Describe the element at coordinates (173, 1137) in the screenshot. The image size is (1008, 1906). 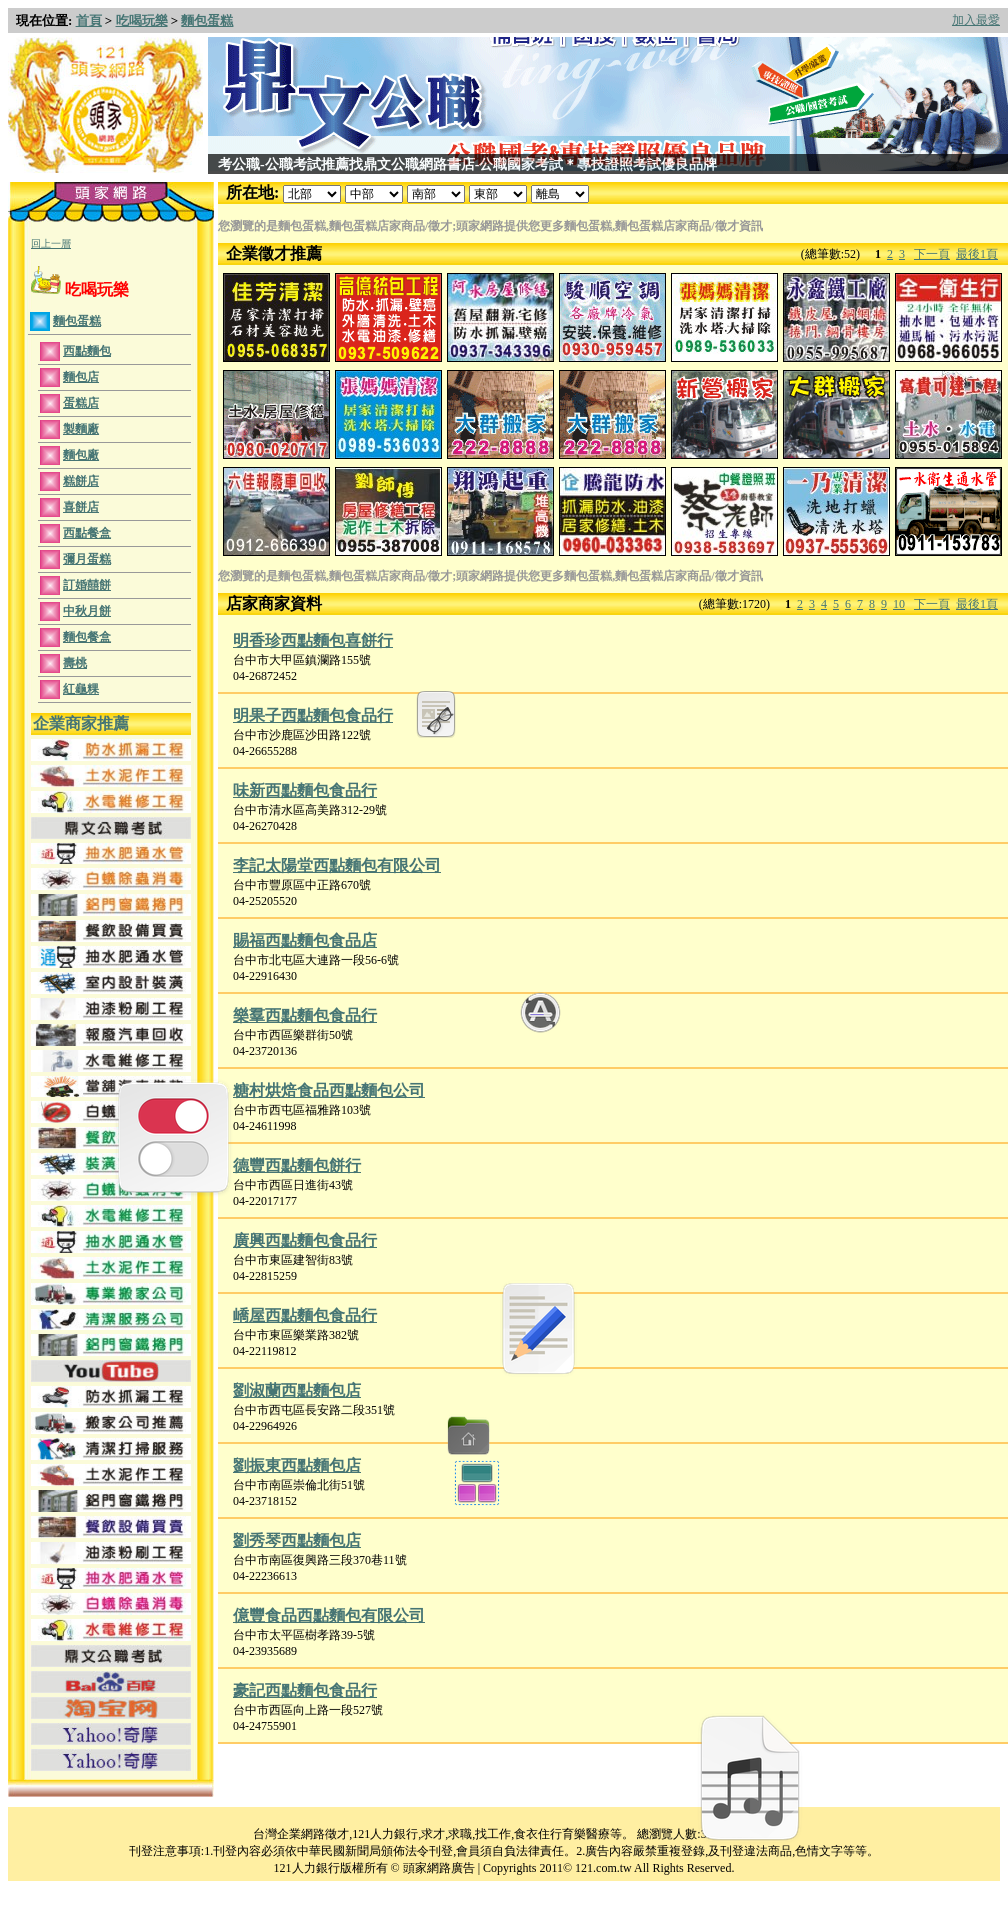
I see `open desktop preferences or settings` at that location.